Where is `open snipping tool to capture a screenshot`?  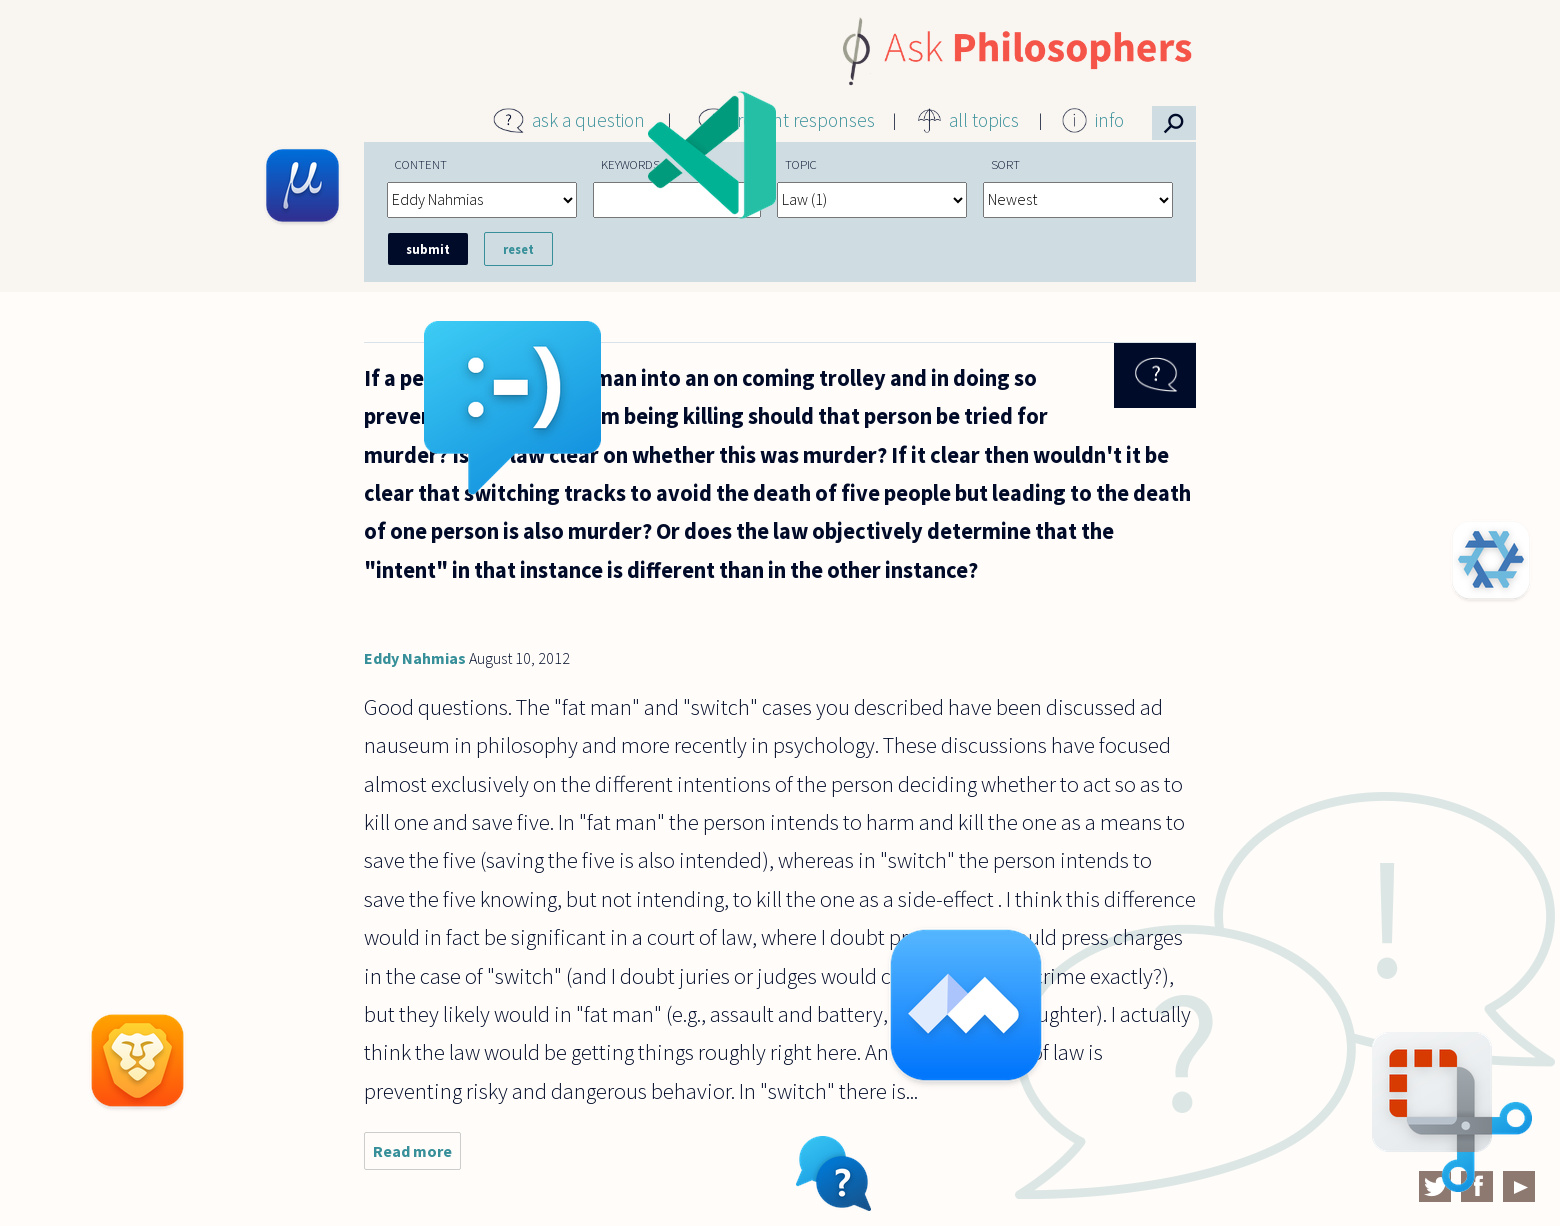
open snipping tool to capture a screenshot is located at coordinates (1452, 1112).